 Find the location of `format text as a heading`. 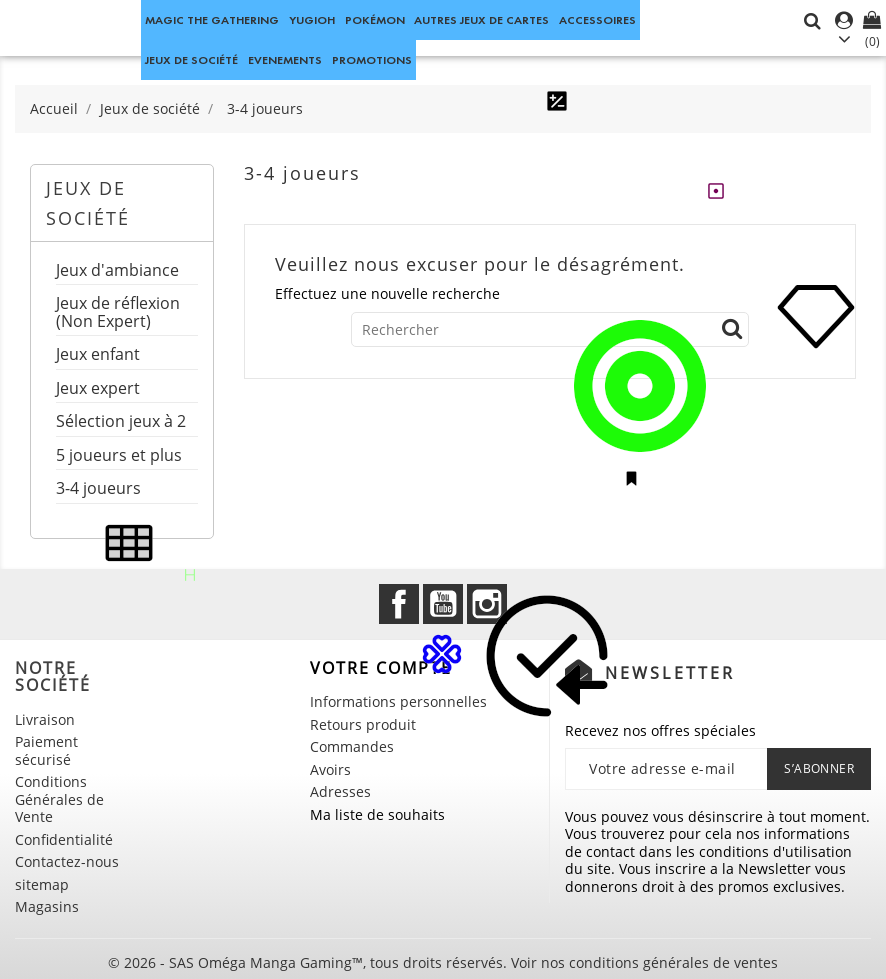

format text as a heading is located at coordinates (190, 575).